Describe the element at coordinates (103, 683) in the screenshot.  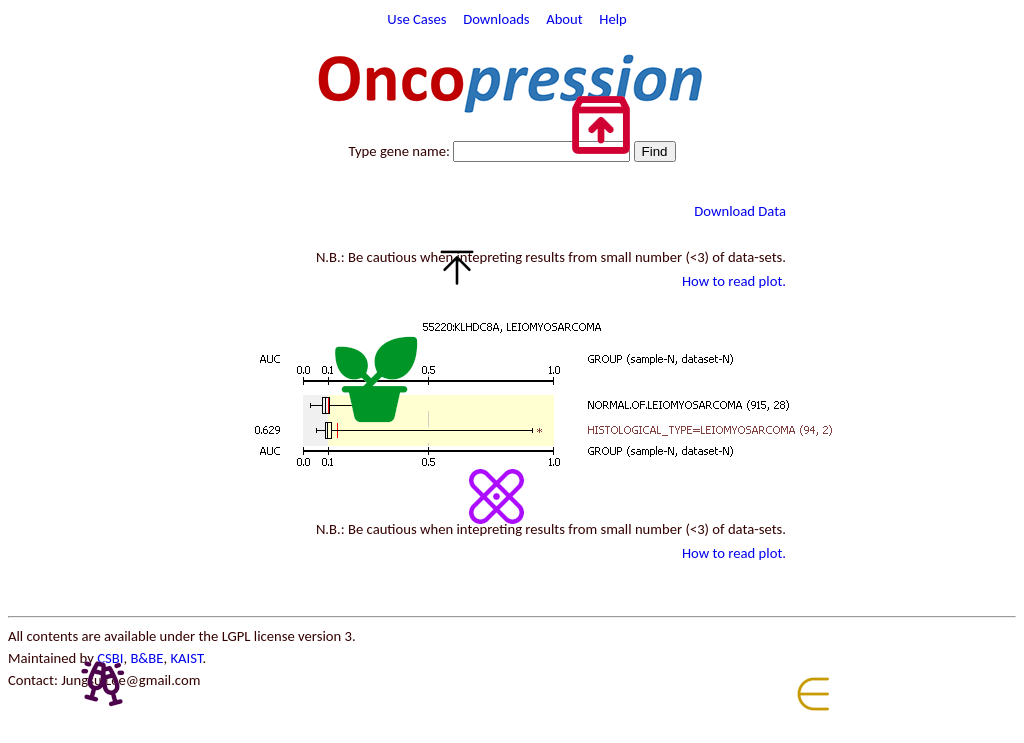
I see `celebrate a milestone or achievement` at that location.